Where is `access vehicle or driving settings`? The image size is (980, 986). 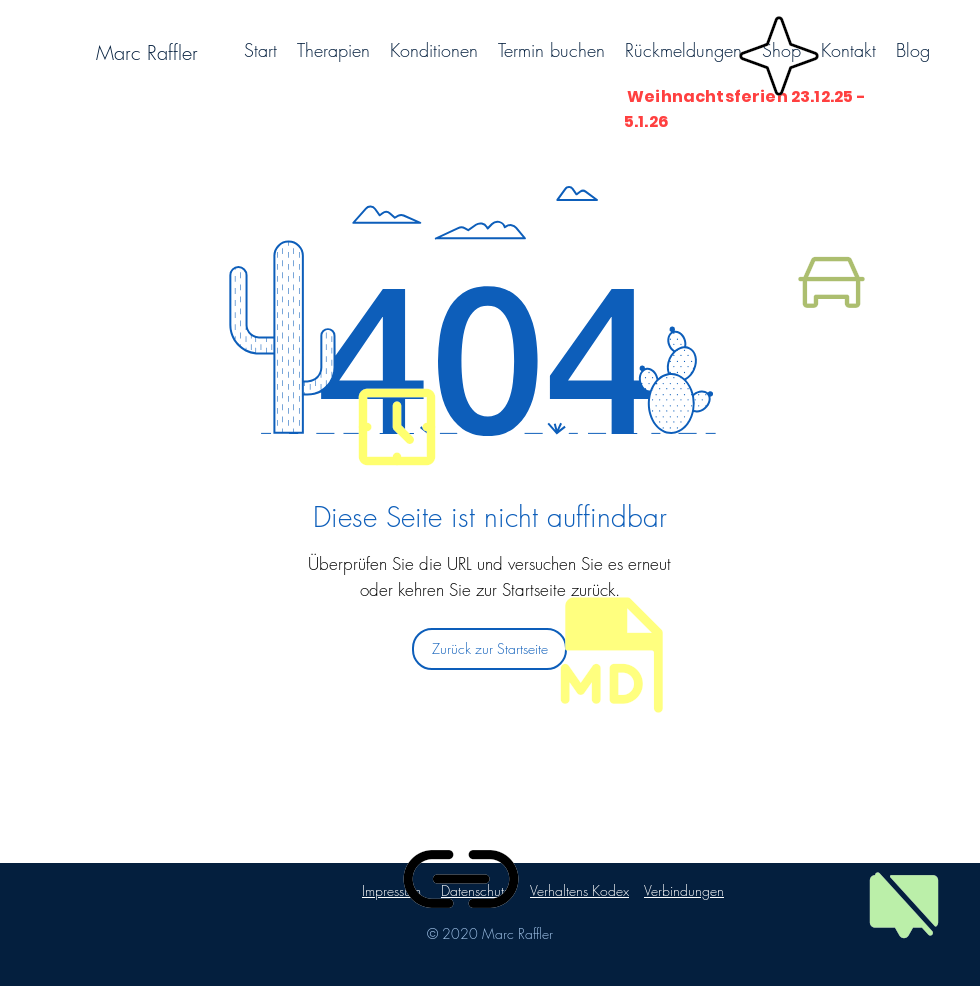 access vehicle or driving settings is located at coordinates (831, 283).